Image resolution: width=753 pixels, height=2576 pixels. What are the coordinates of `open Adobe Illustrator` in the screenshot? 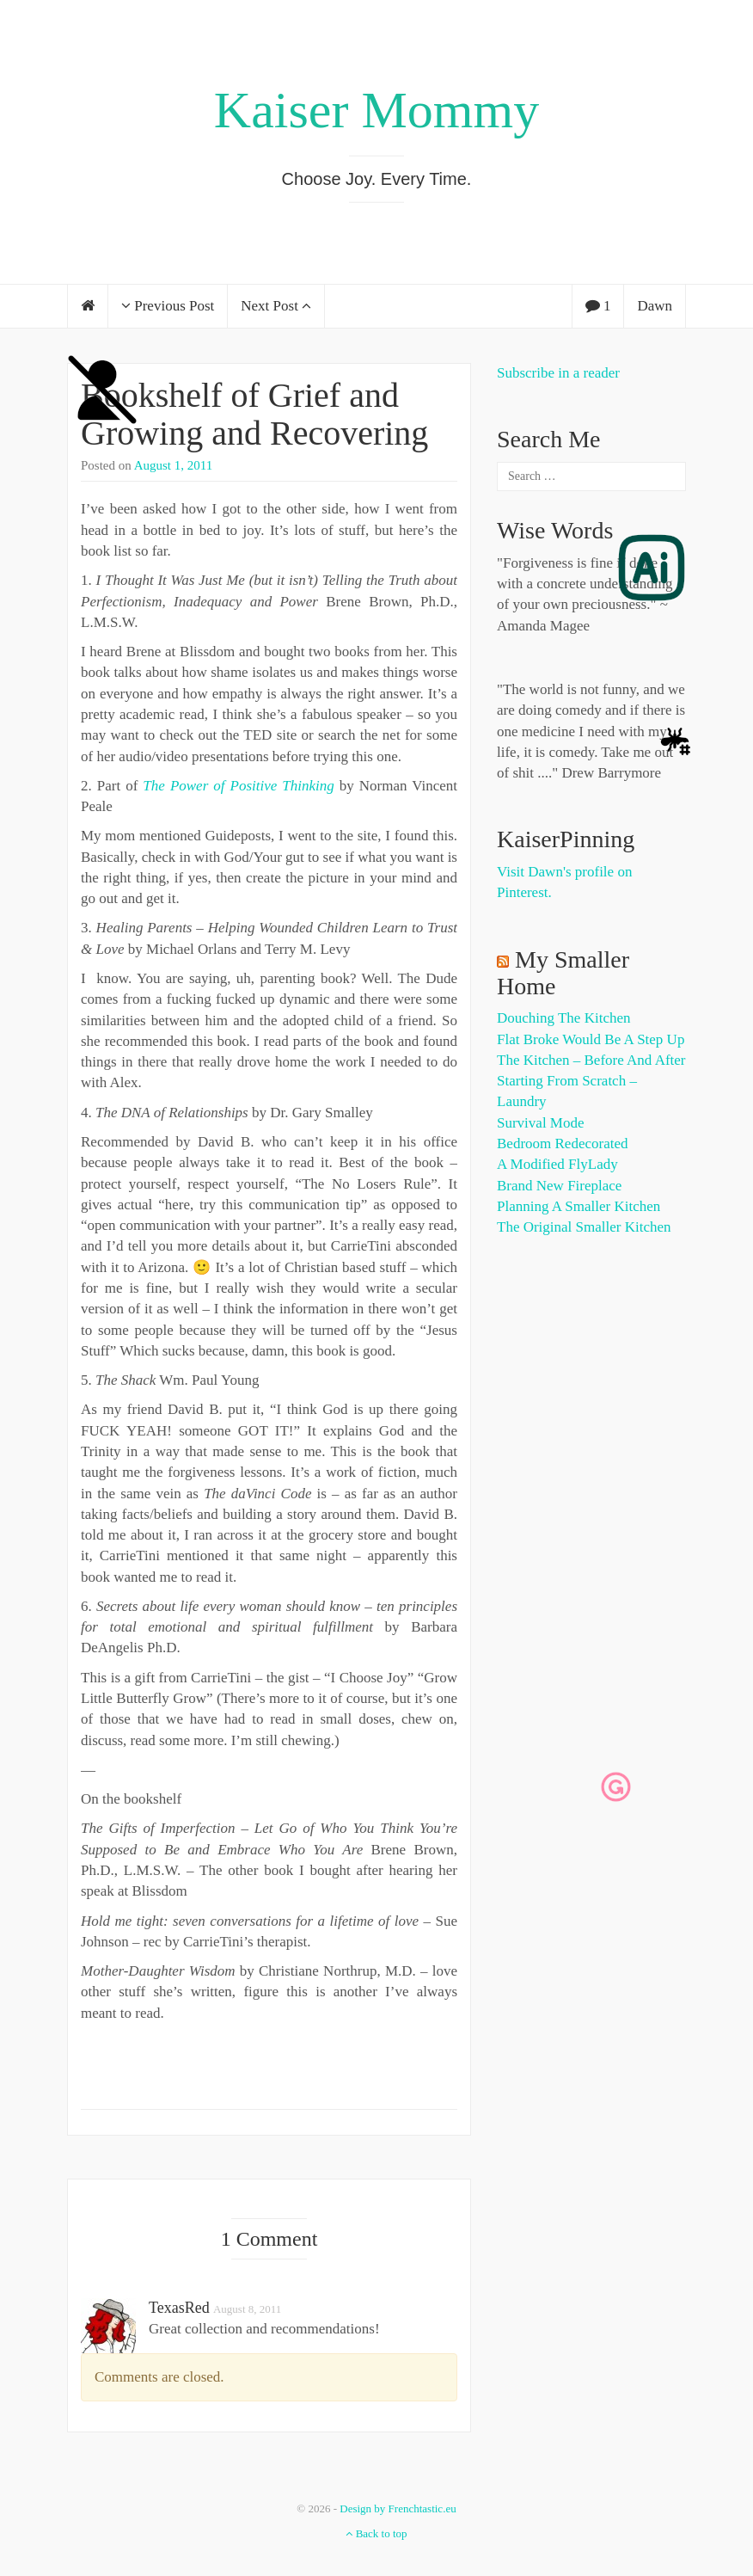 It's located at (652, 568).